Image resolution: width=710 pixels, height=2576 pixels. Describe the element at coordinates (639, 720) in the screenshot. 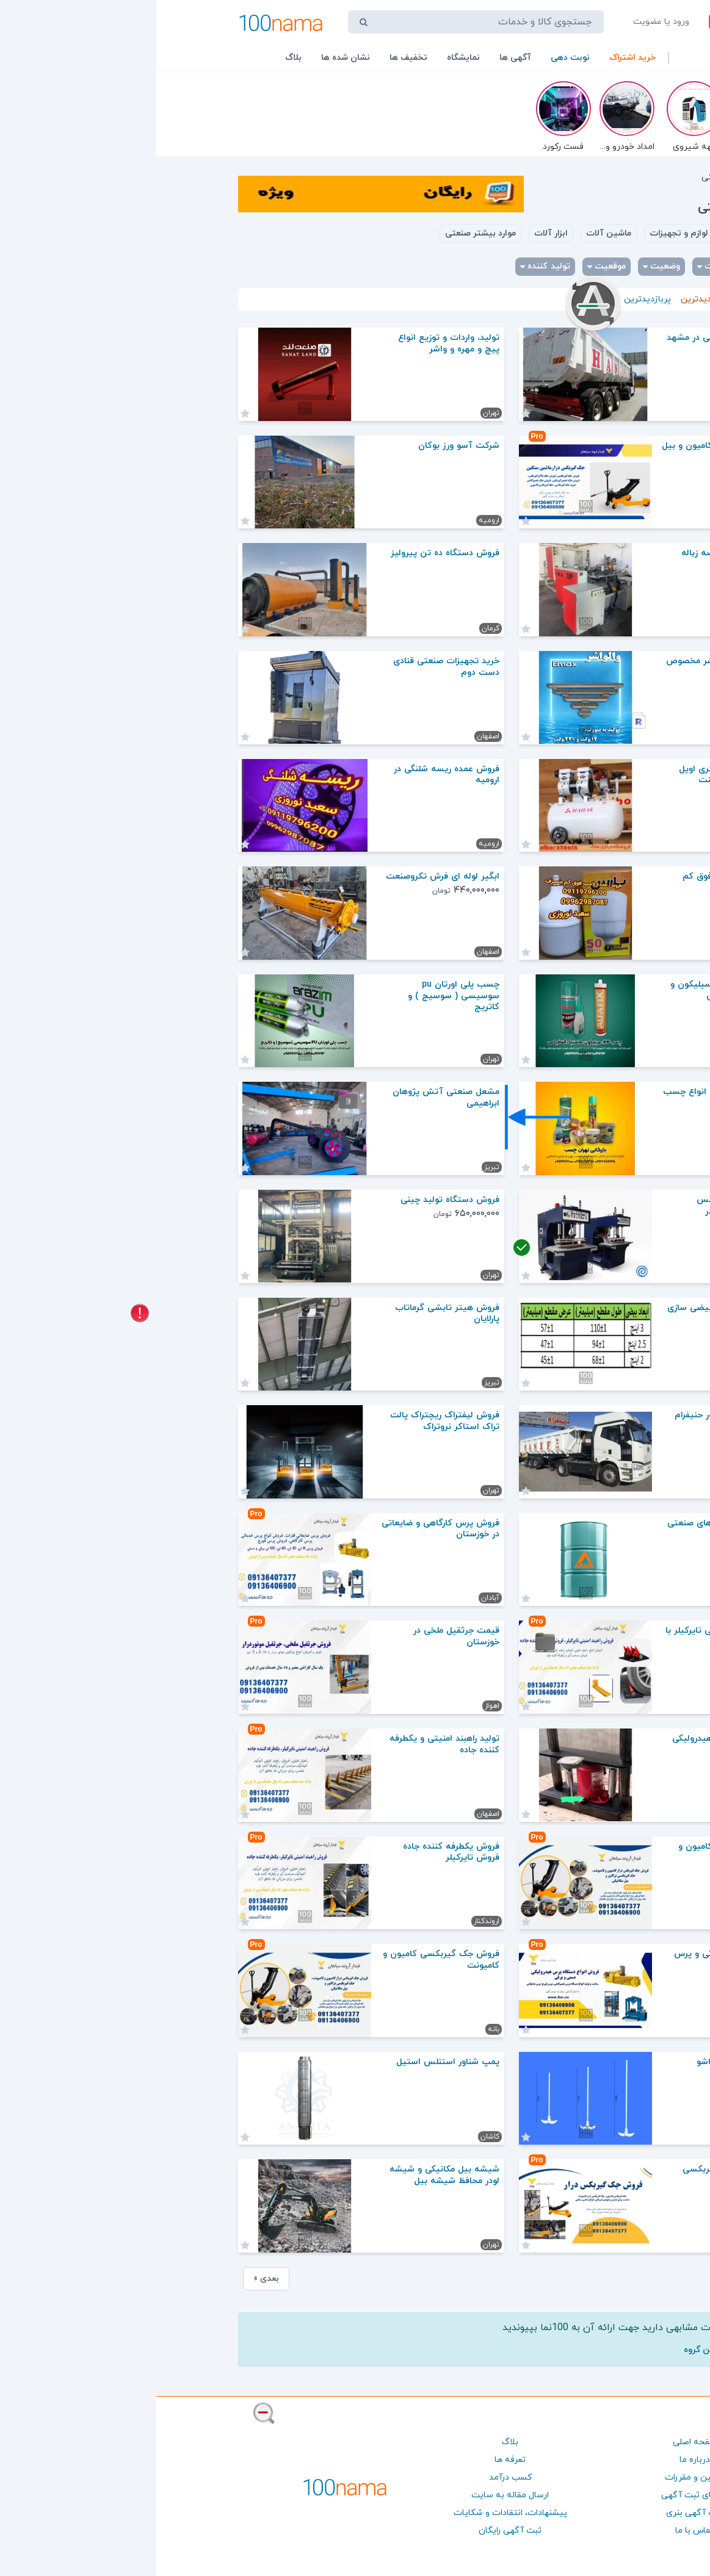

I see `an R programming language source file` at that location.